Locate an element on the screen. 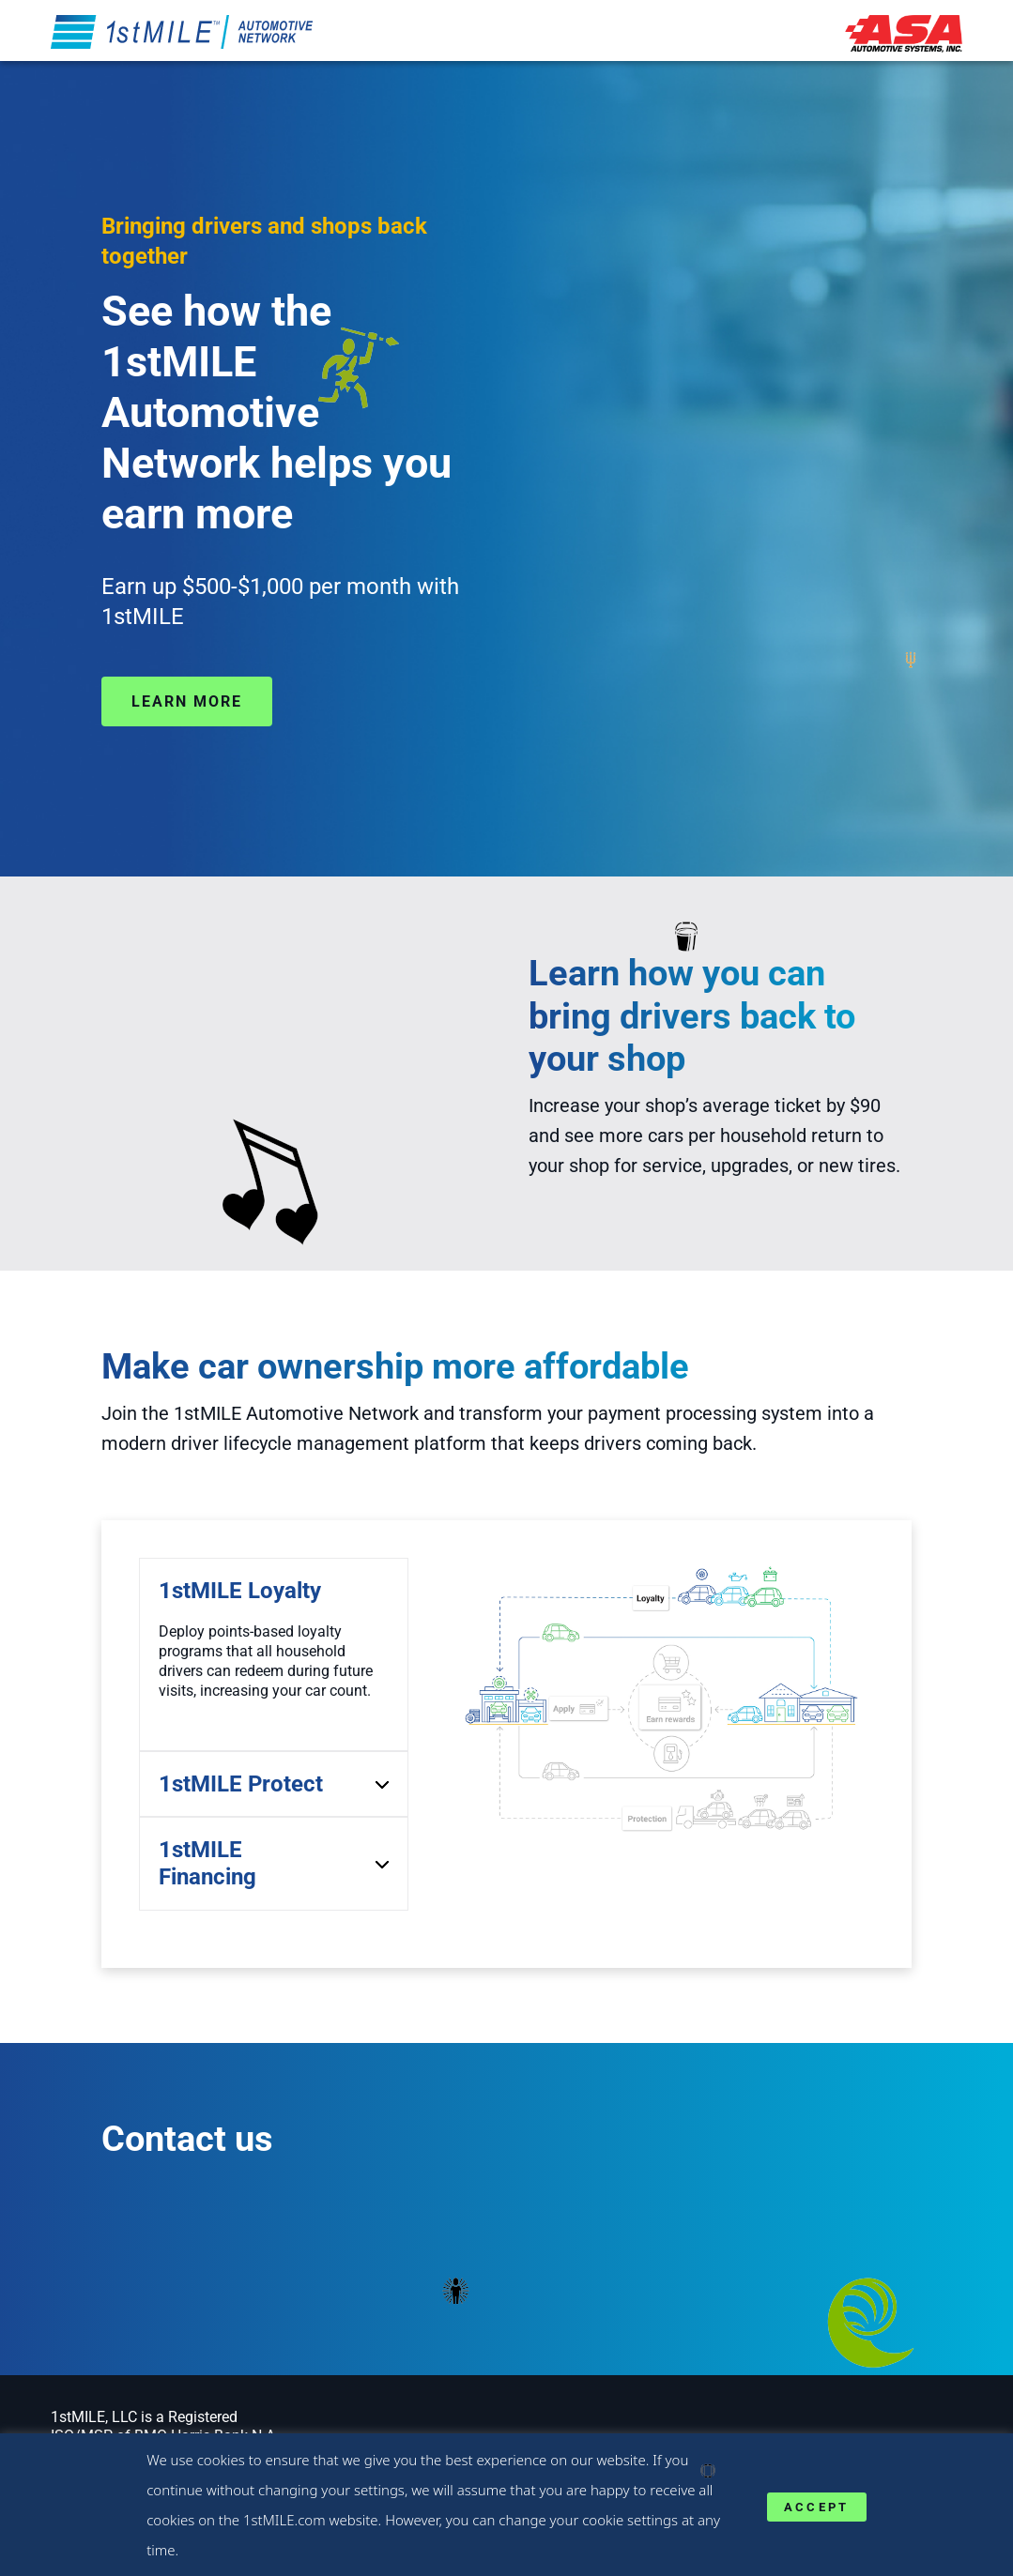 The height and width of the screenshot is (2576, 1013). browse romantic or love-themed music is located at coordinates (270, 1181).